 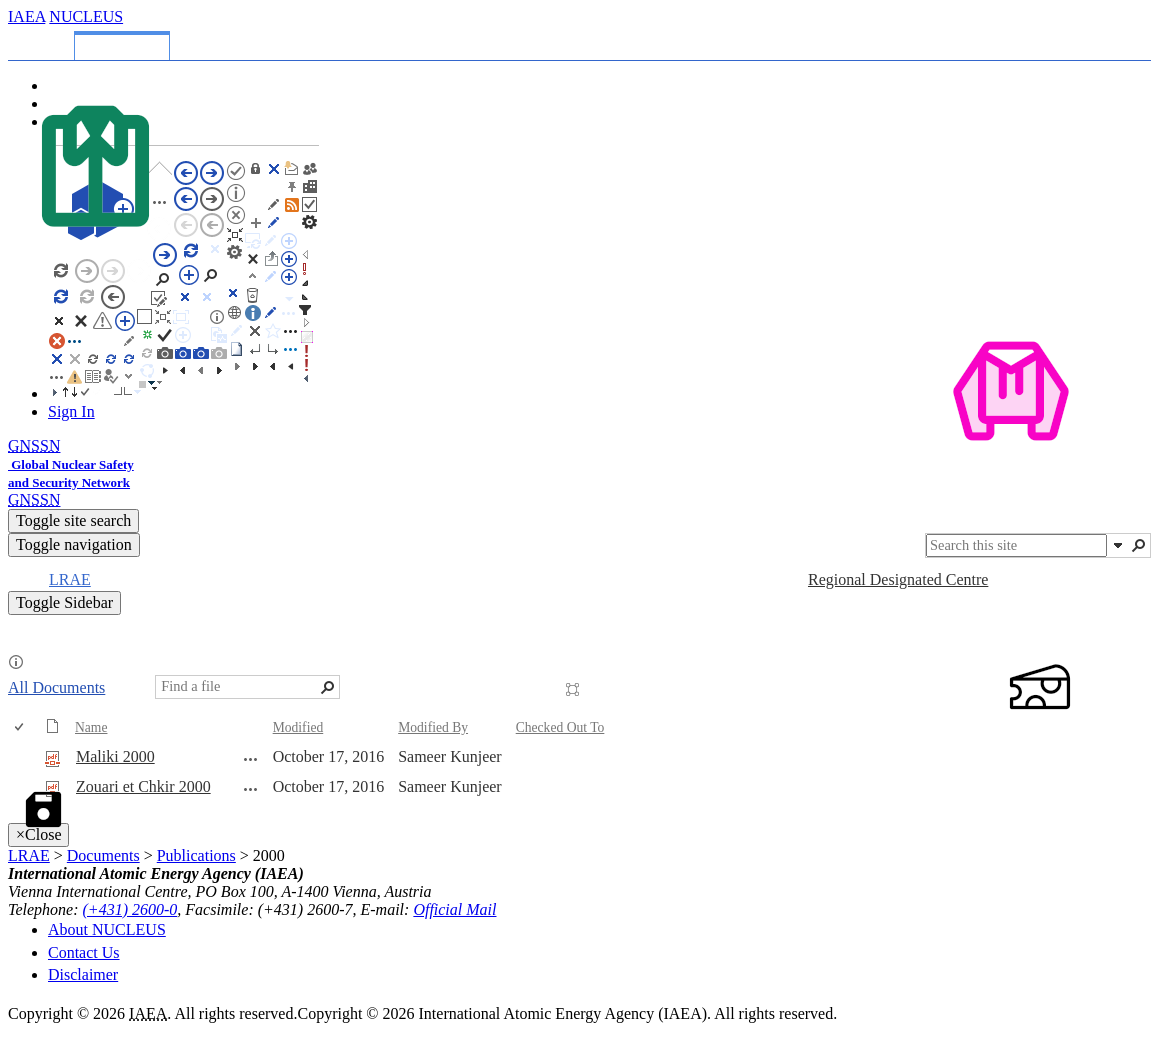 What do you see at coordinates (43, 809) in the screenshot?
I see `save current file or document` at bounding box center [43, 809].